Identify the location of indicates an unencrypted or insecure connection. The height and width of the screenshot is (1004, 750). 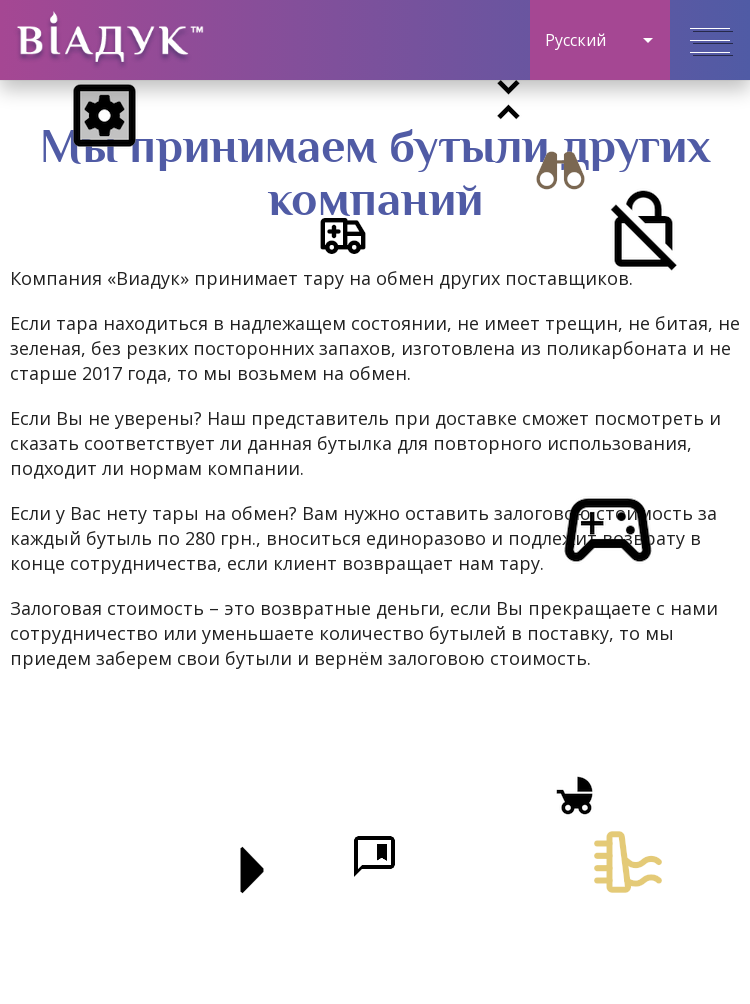
(643, 230).